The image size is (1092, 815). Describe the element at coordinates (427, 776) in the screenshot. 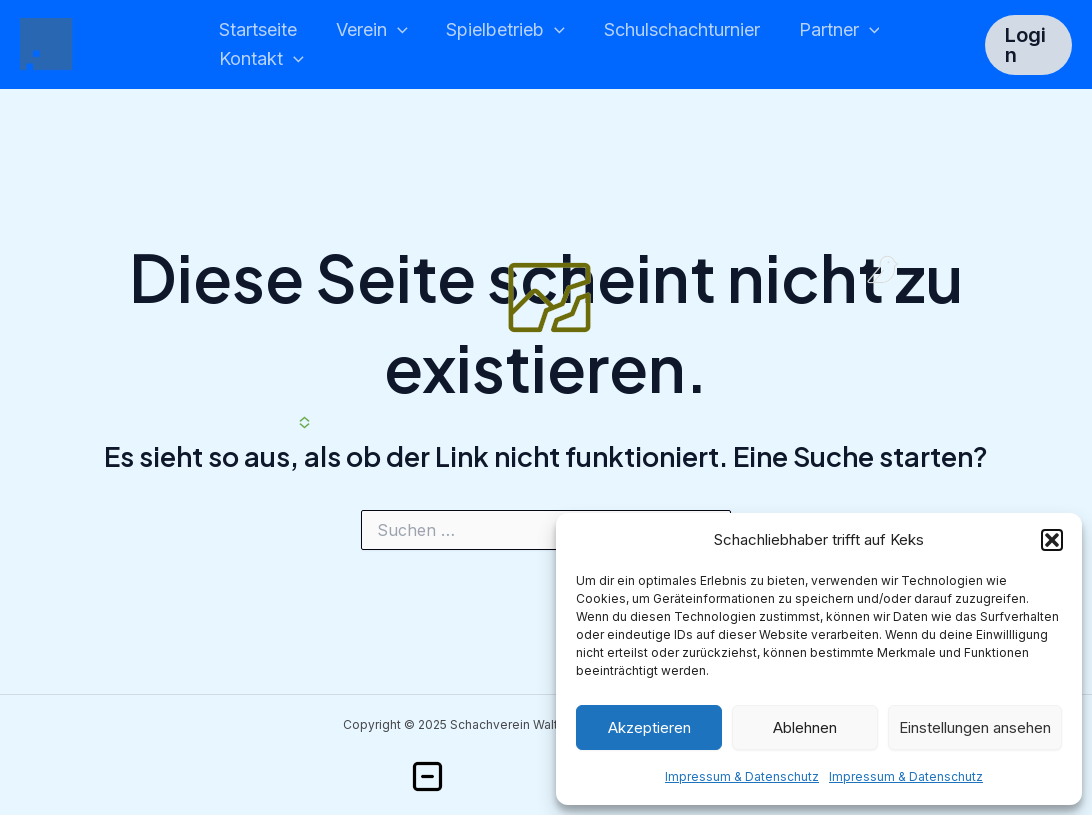

I see `remove an item from a list or selection` at that location.